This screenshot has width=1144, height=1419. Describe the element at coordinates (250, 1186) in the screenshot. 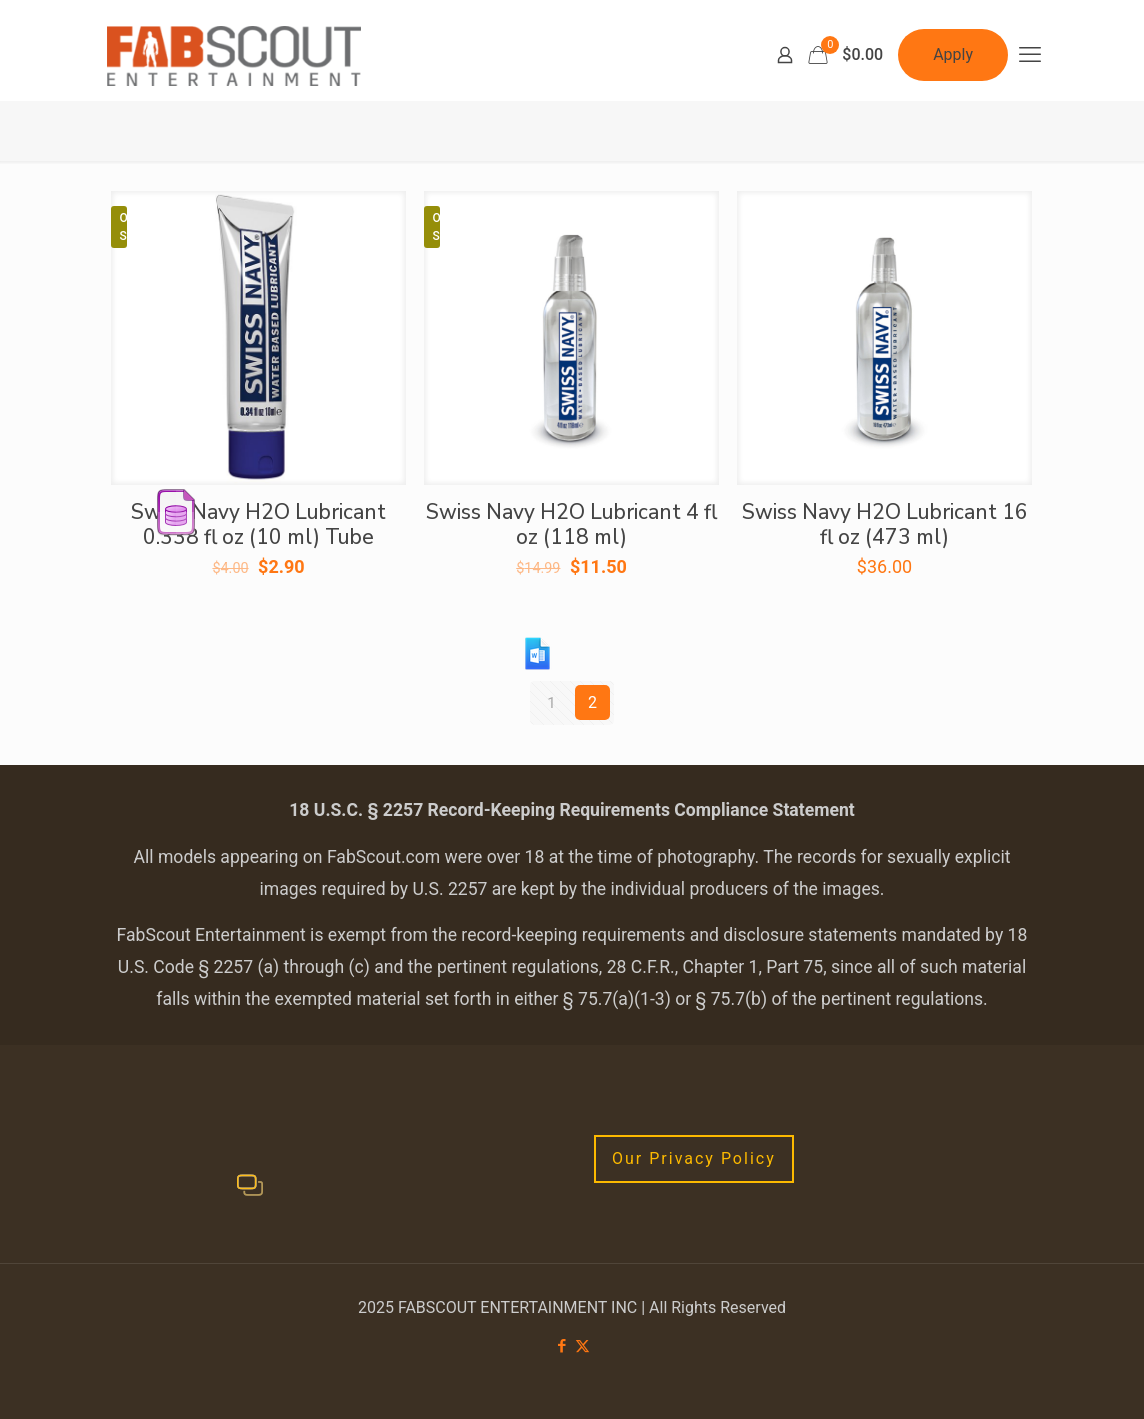

I see `view or manage session properties` at that location.